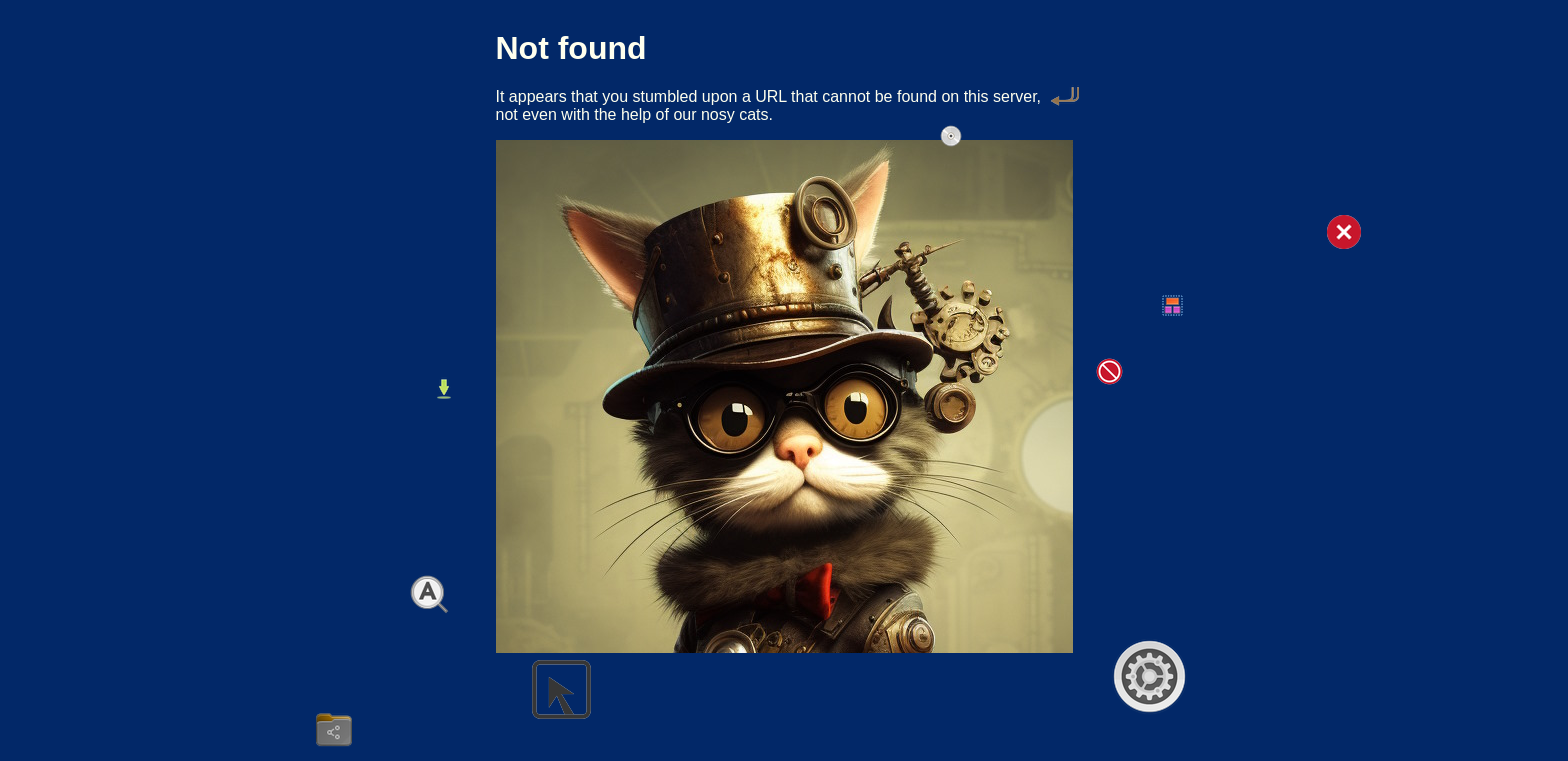 This screenshot has height=761, width=1568. Describe the element at coordinates (429, 594) in the screenshot. I see `search for text or content` at that location.